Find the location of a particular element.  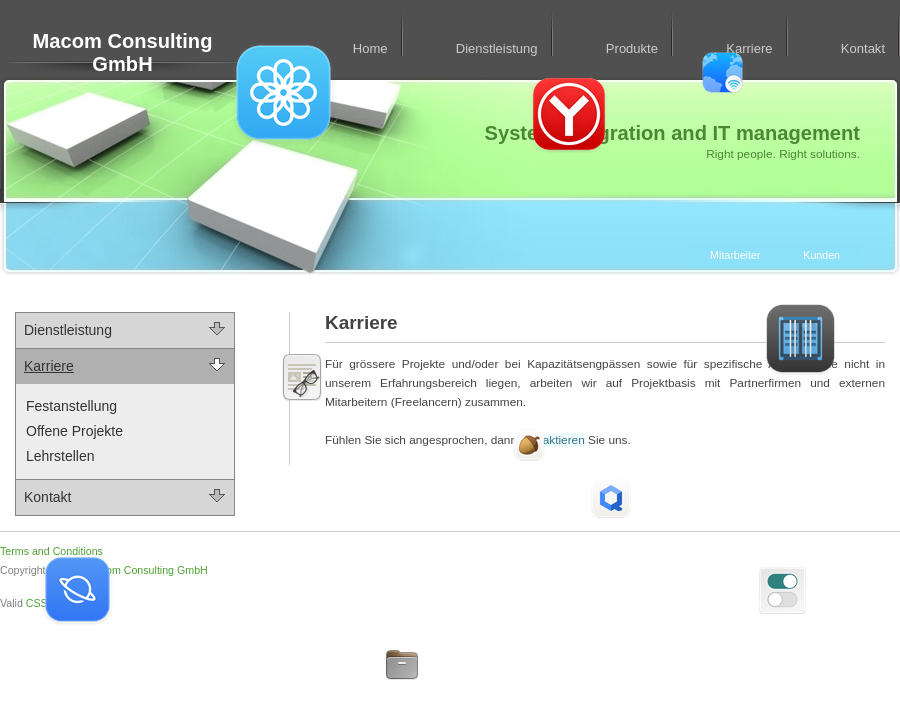

open the file manager application is located at coordinates (402, 664).